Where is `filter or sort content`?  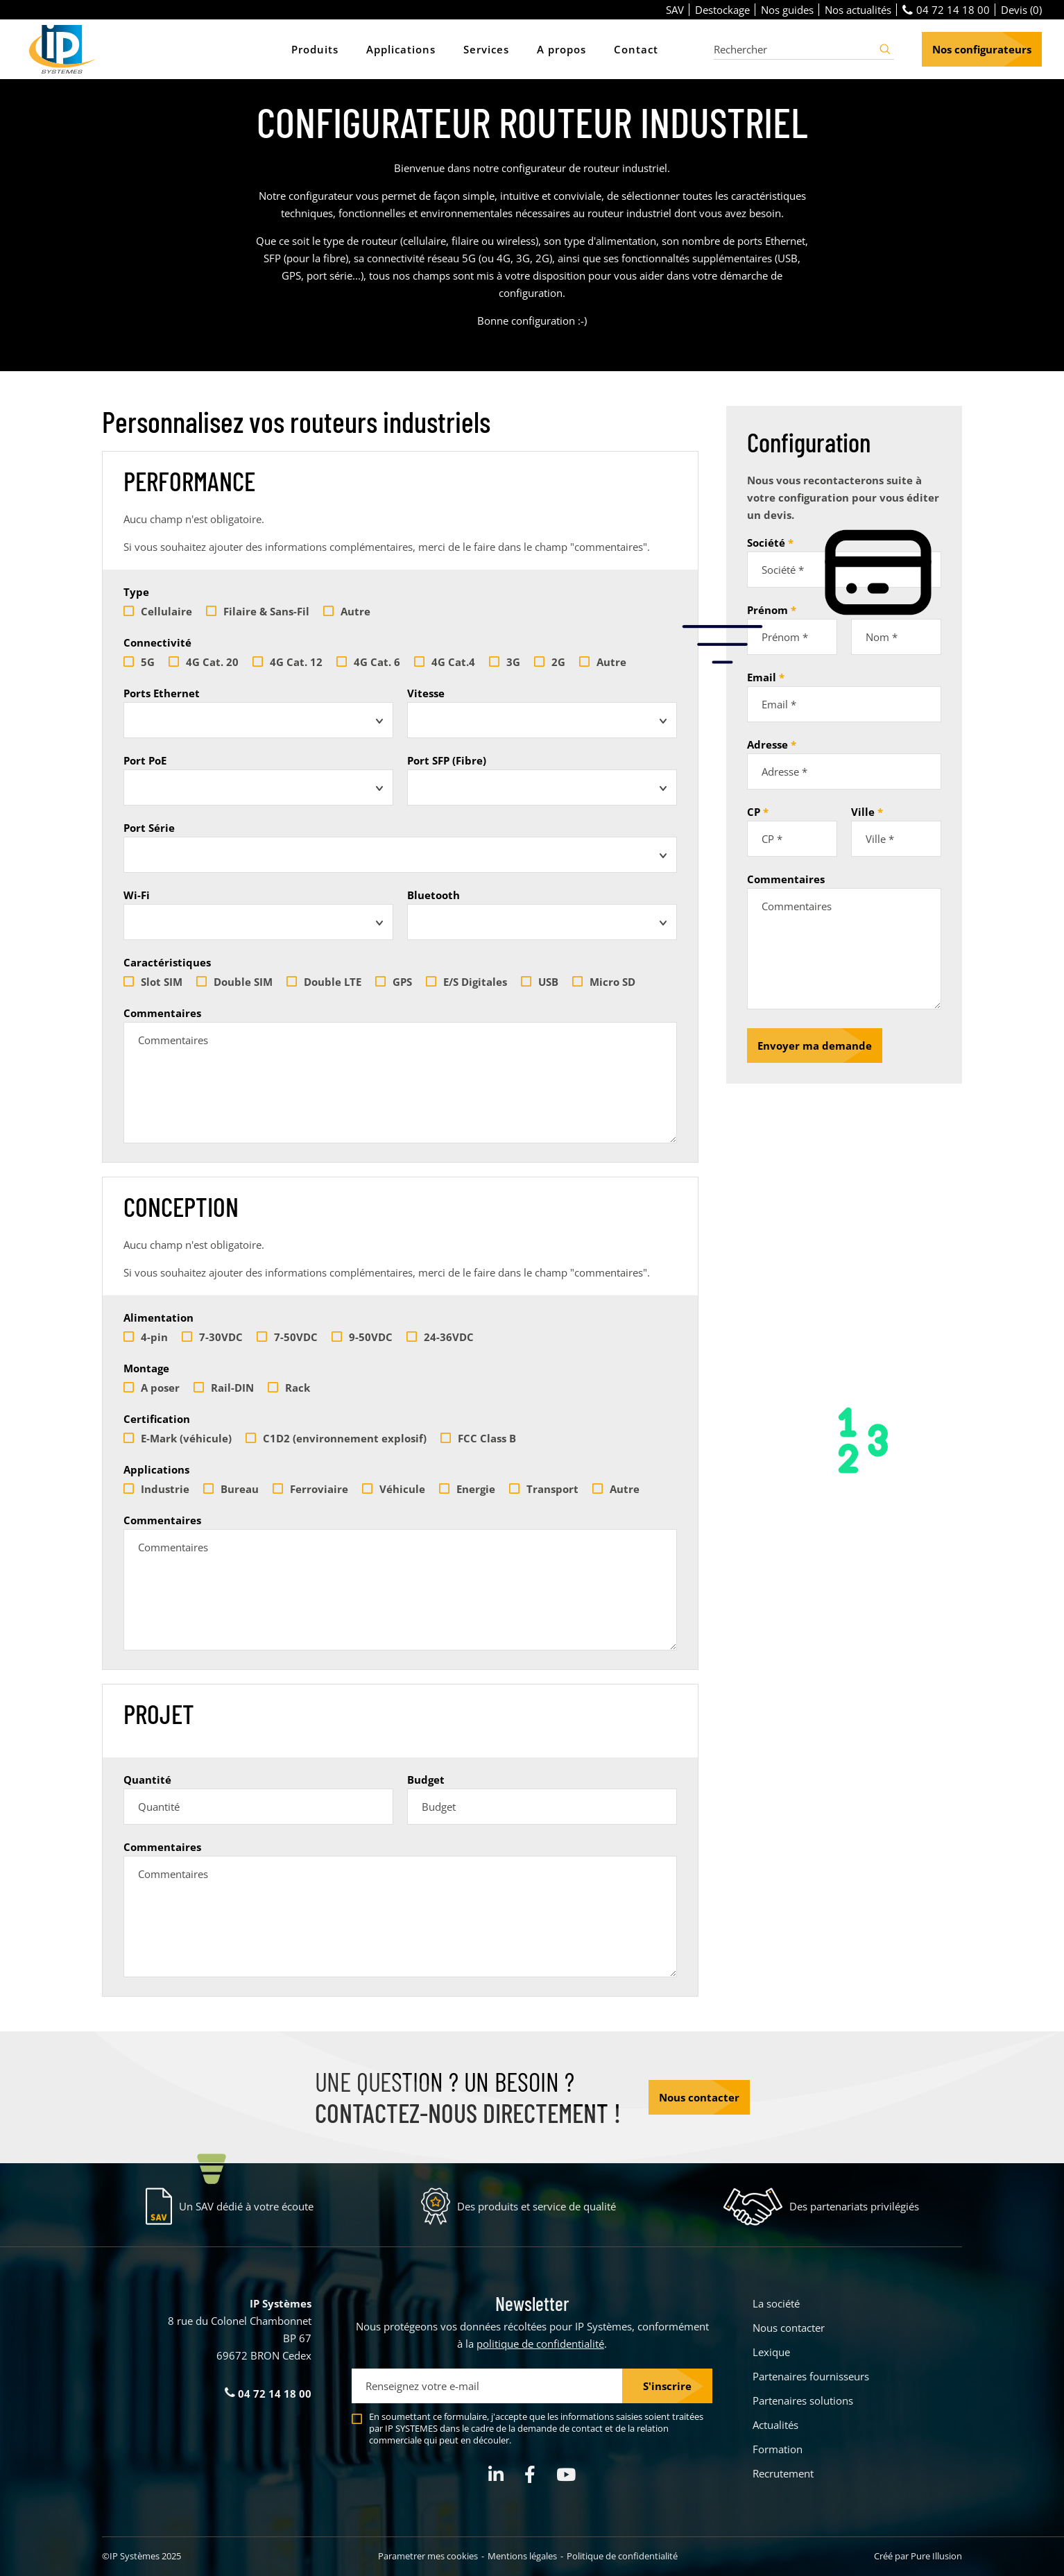 filter or sort content is located at coordinates (722, 641).